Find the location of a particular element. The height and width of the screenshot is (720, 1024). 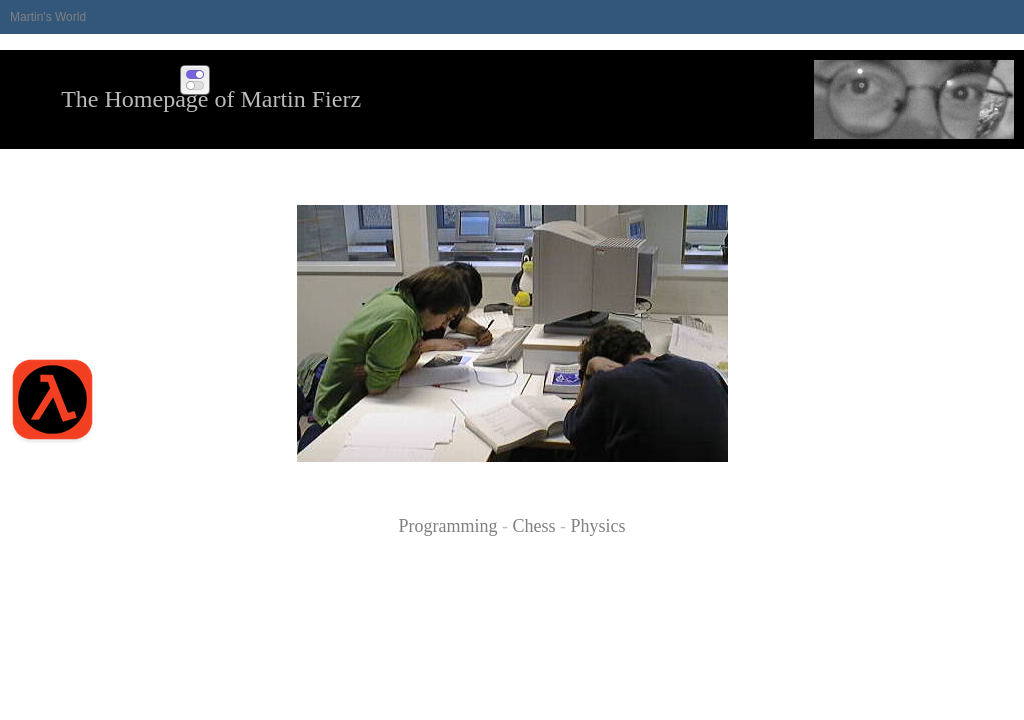

launch half-life deathmatch is located at coordinates (52, 399).